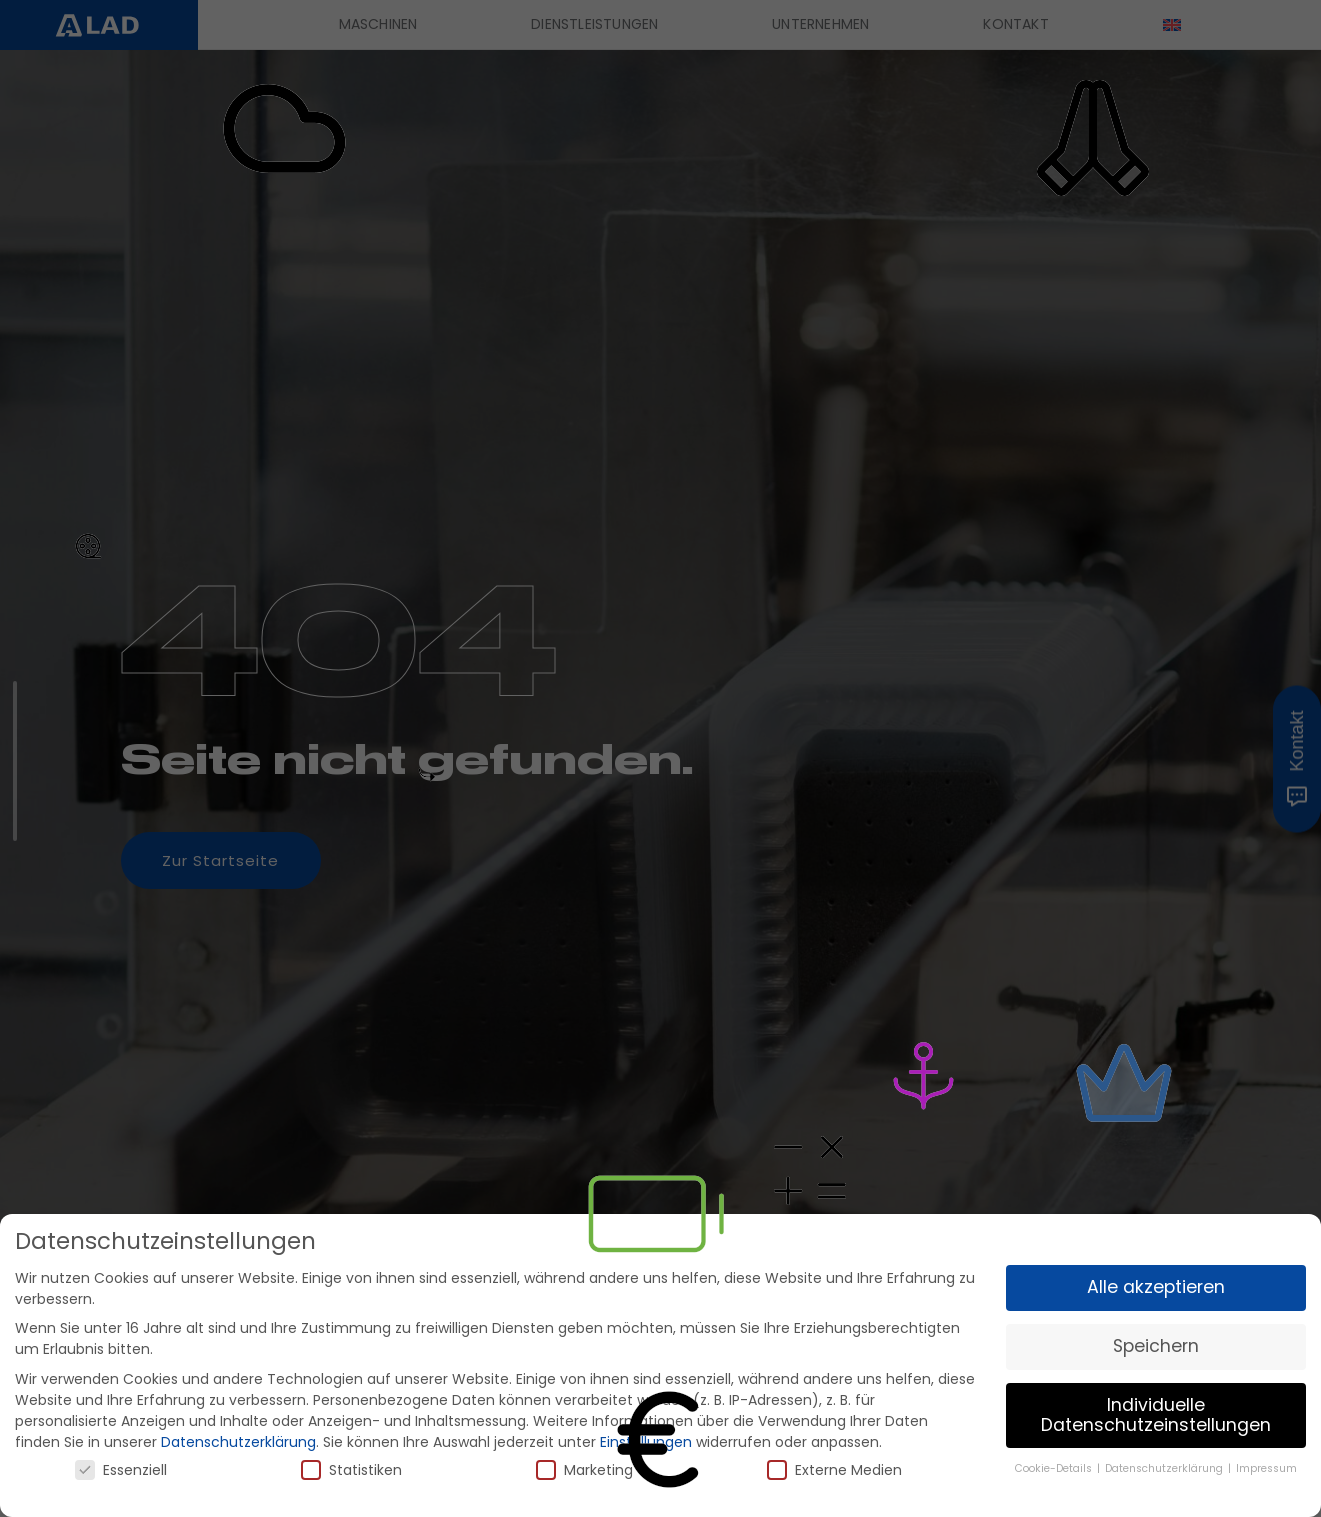 The image size is (1321, 1517). Describe the element at coordinates (1093, 140) in the screenshot. I see `access prayer or meditation features` at that location.